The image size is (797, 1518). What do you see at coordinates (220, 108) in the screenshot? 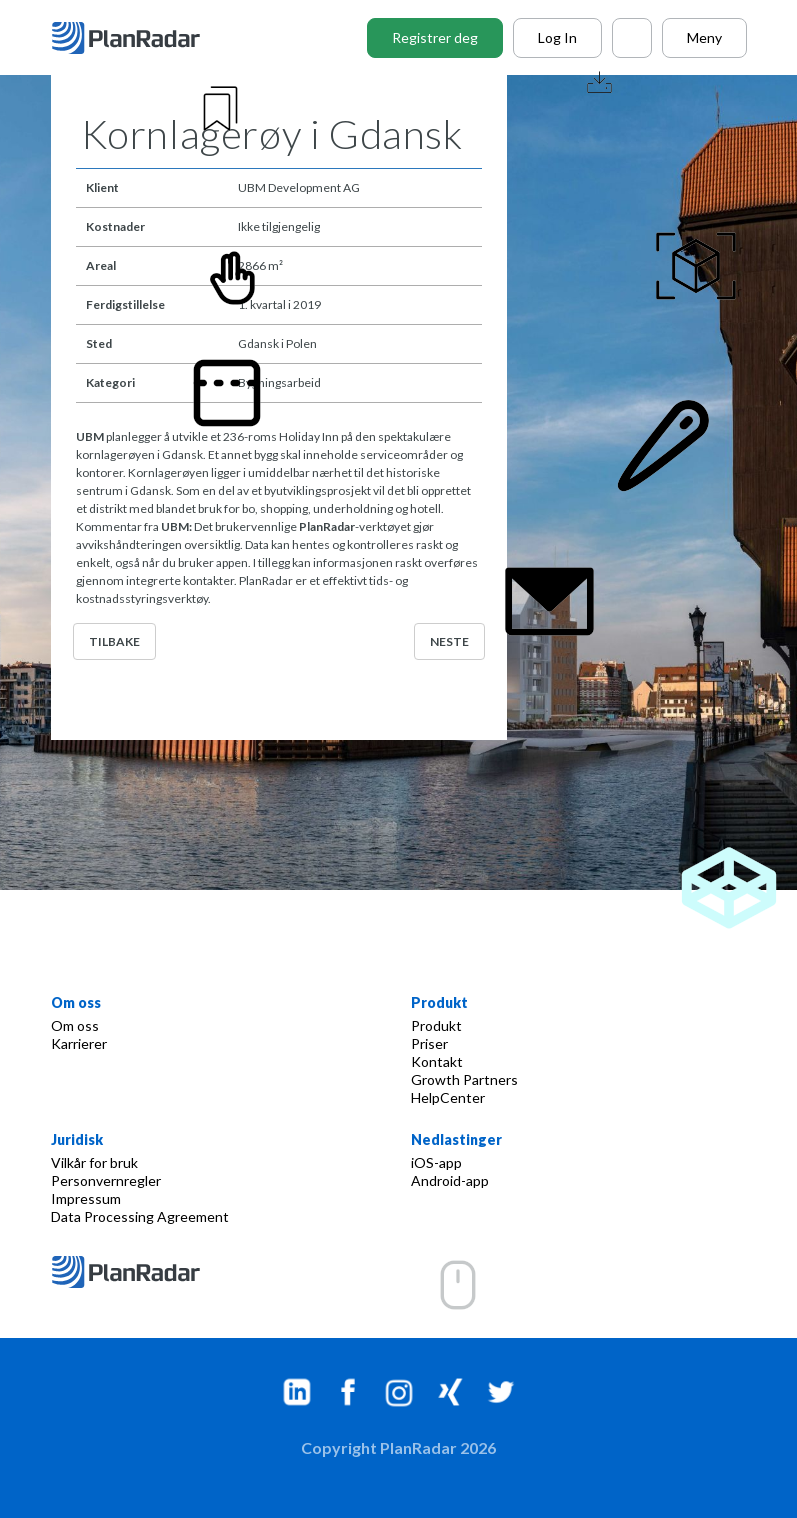
I see `view saved bookmarks` at bounding box center [220, 108].